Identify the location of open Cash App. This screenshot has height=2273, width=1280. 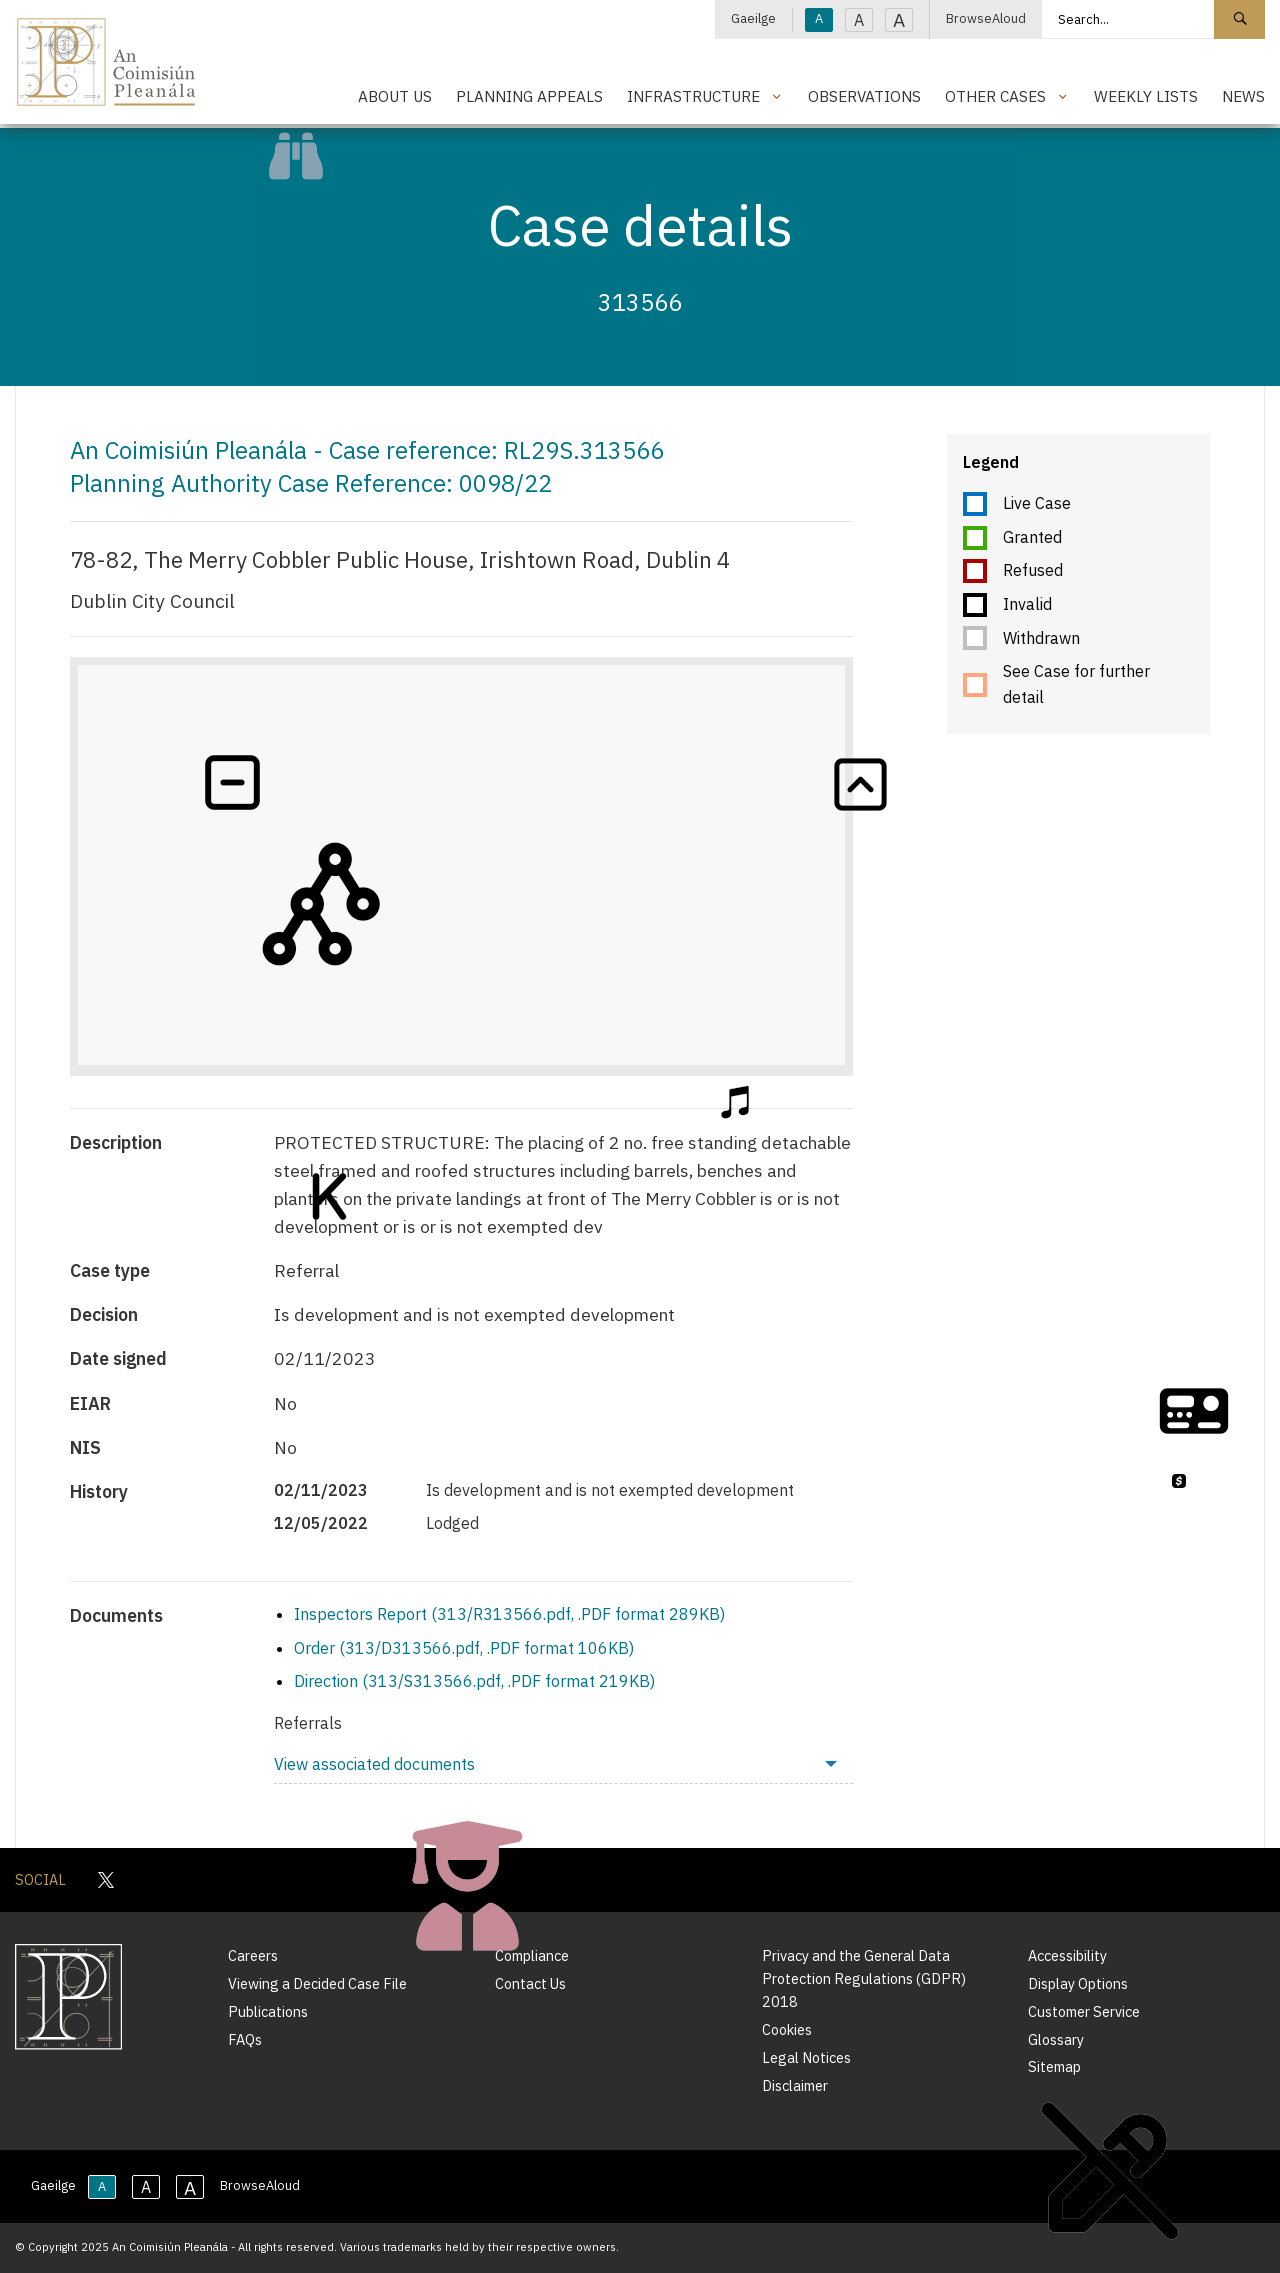
(1179, 1481).